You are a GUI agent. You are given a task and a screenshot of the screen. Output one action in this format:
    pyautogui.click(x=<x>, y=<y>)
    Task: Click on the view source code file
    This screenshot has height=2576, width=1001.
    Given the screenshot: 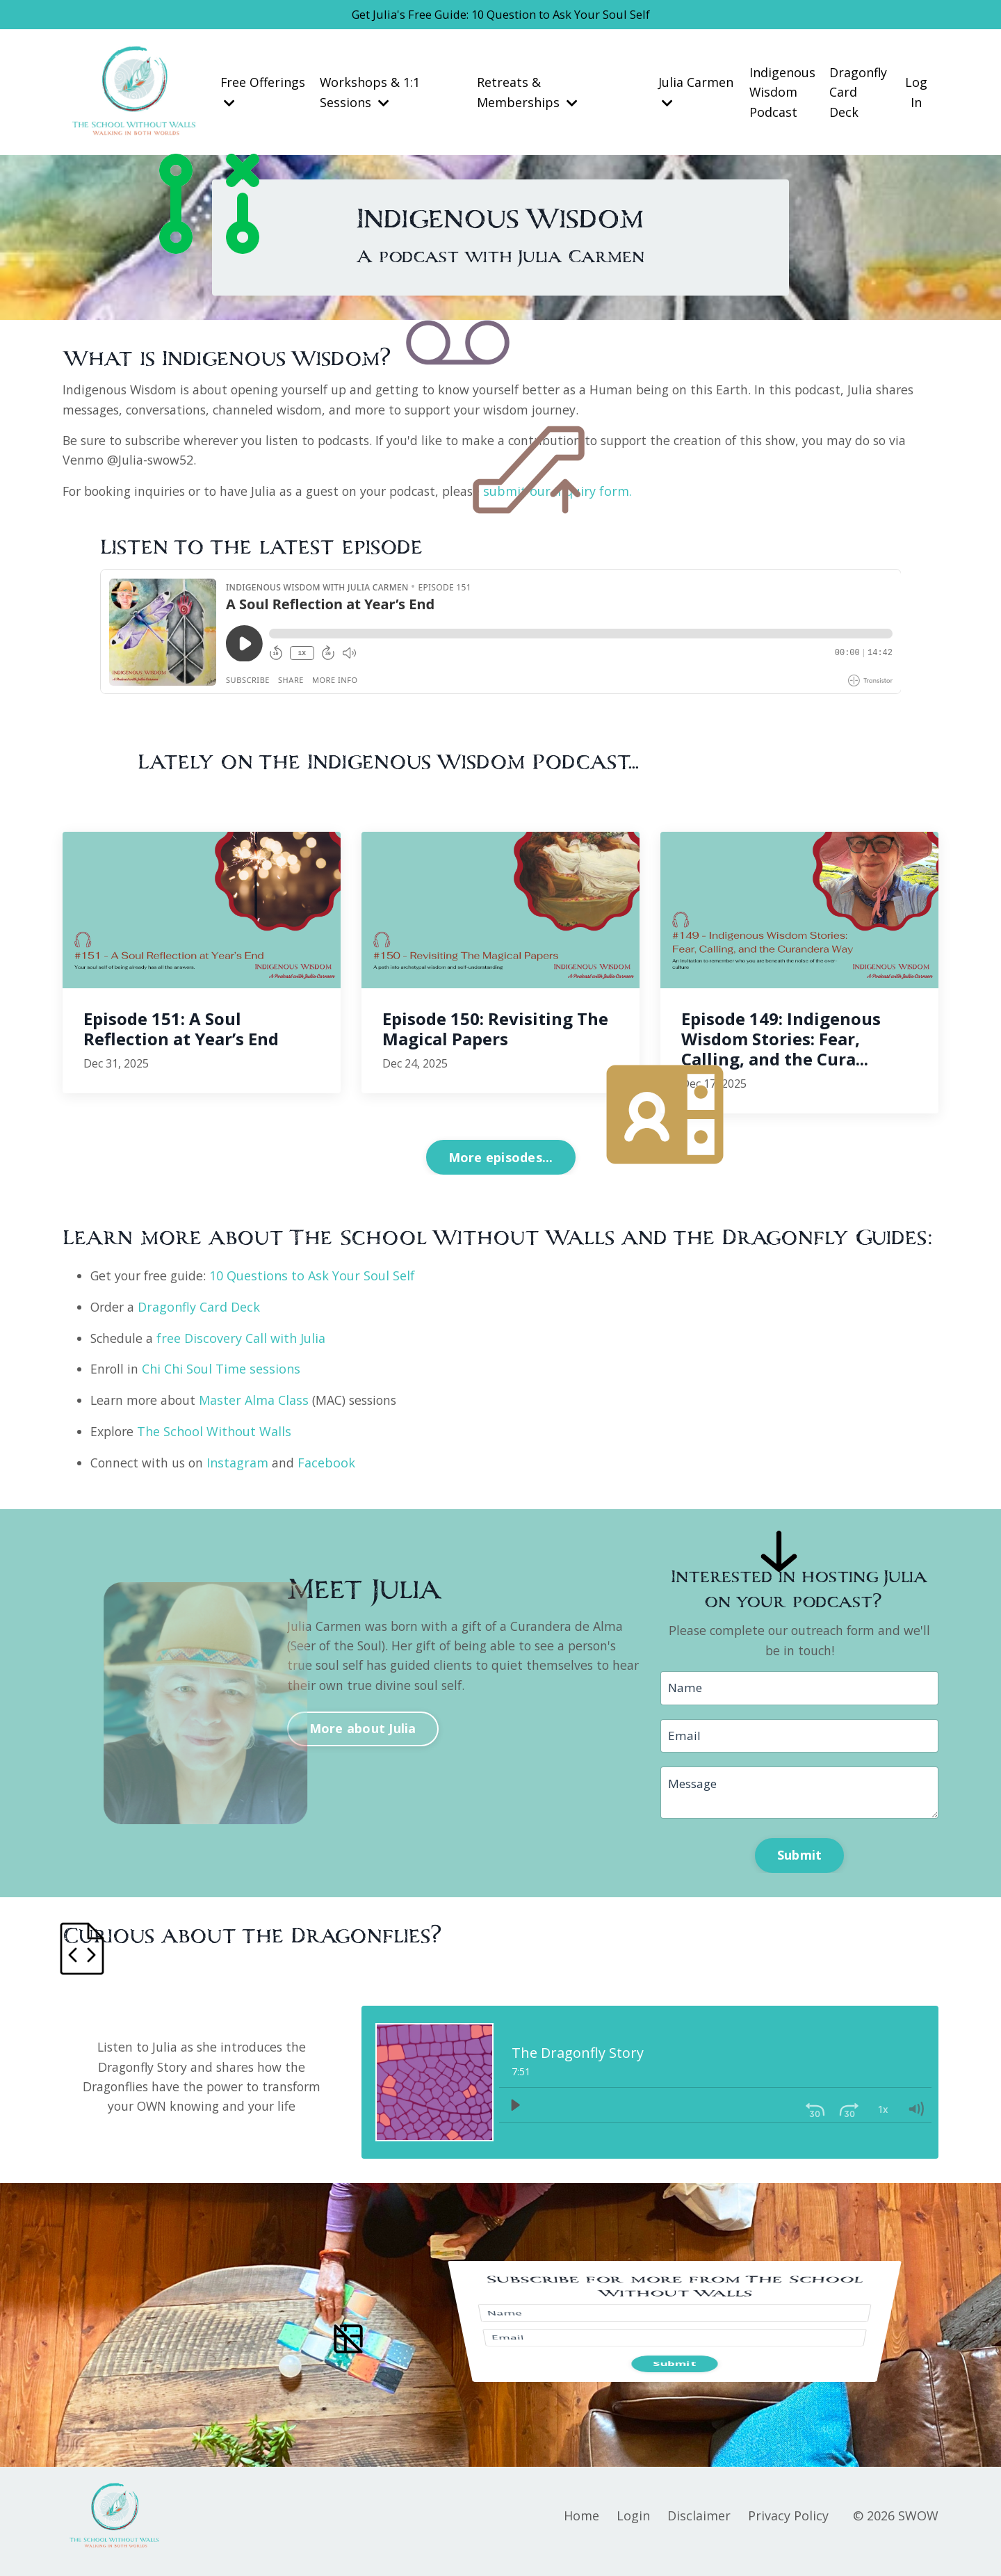 What is the action you would take?
    pyautogui.click(x=82, y=1949)
    